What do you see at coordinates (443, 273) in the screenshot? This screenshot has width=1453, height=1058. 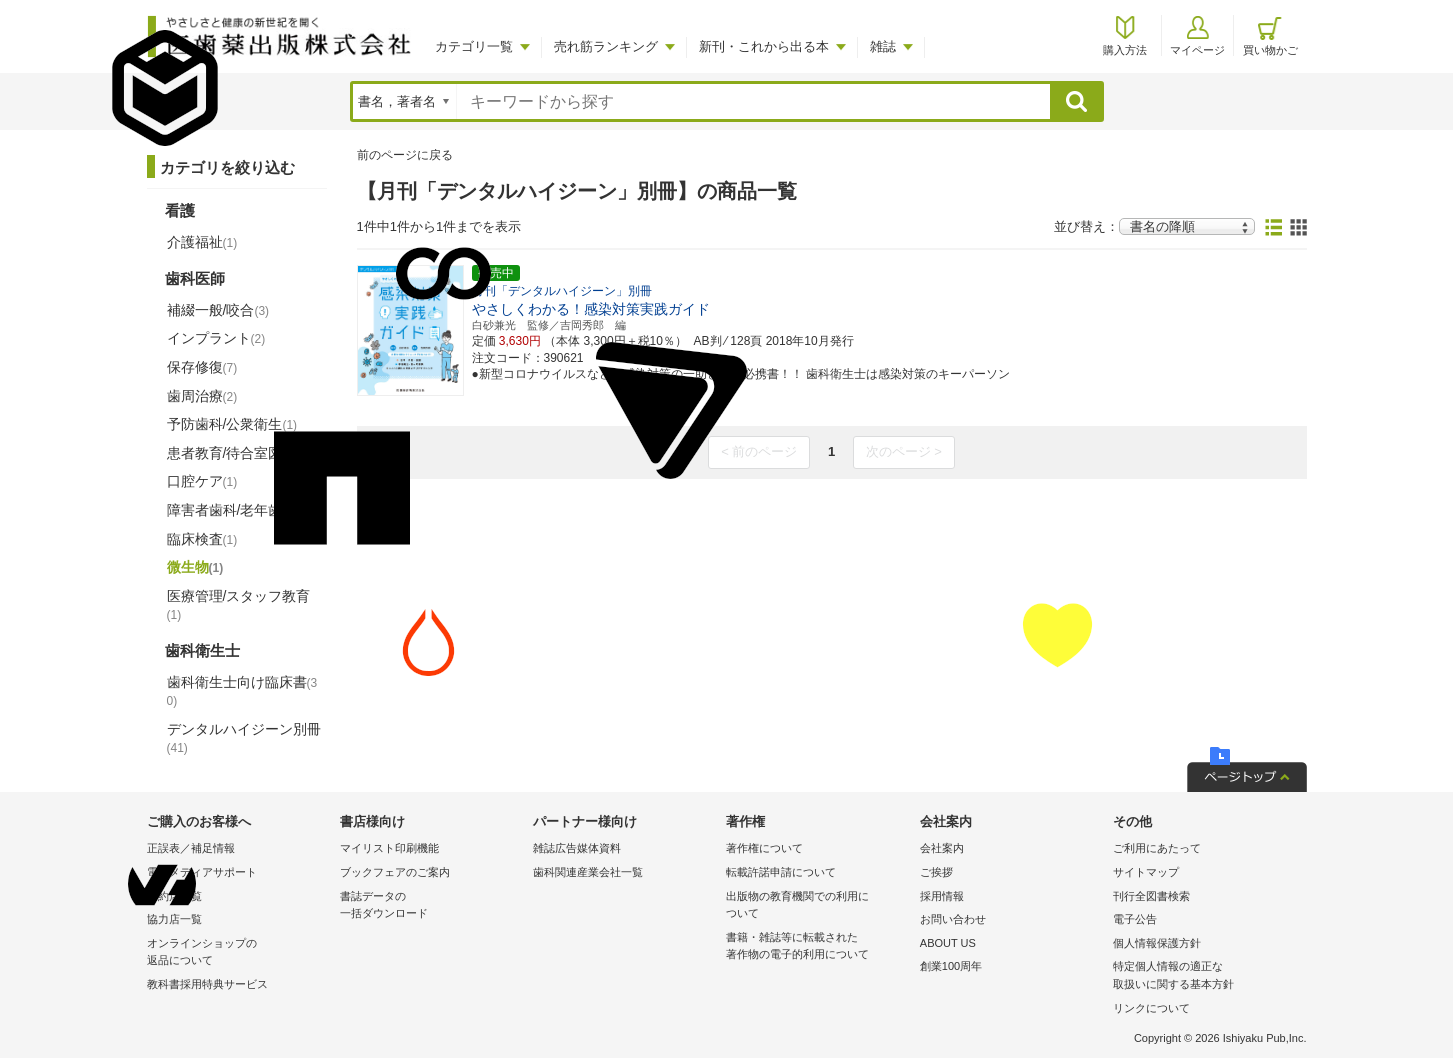 I see `visit gitconnected developer portfolio platform` at bounding box center [443, 273].